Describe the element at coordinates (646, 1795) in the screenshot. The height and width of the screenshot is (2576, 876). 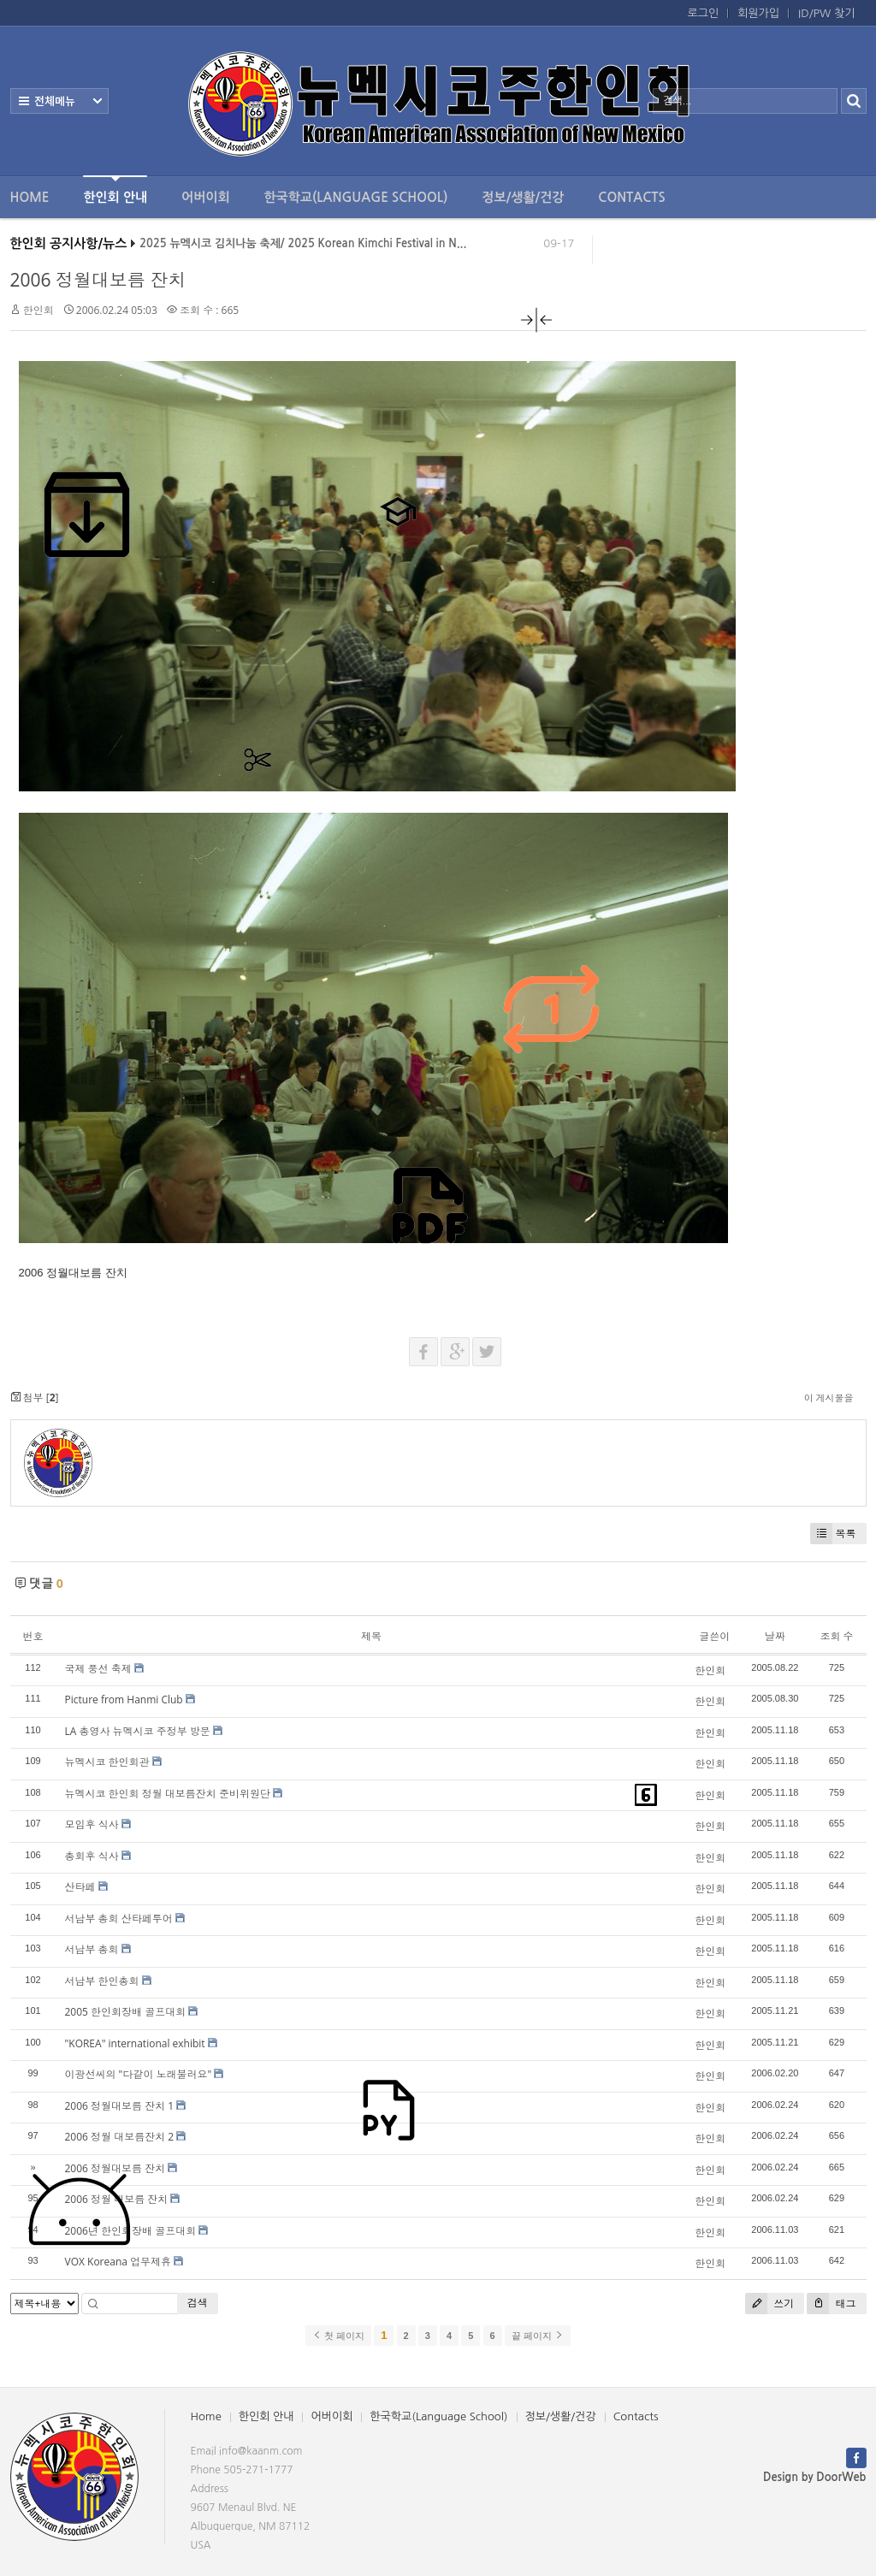
I see `select filter or preset number 6` at that location.